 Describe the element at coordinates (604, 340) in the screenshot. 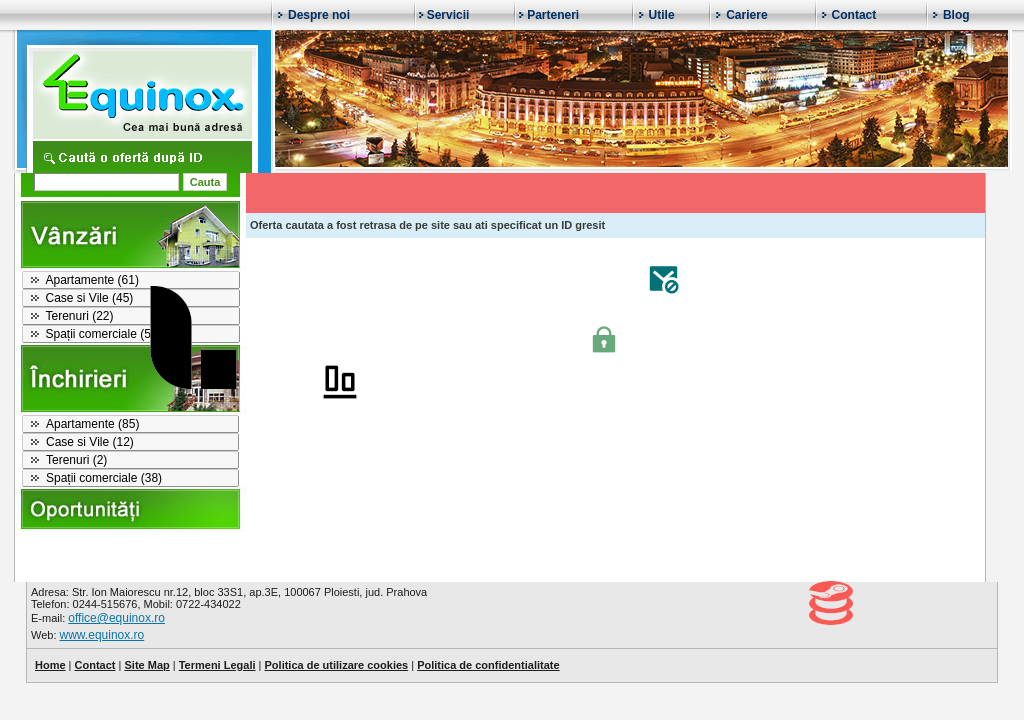

I see `indicates a locked or secured item` at that location.